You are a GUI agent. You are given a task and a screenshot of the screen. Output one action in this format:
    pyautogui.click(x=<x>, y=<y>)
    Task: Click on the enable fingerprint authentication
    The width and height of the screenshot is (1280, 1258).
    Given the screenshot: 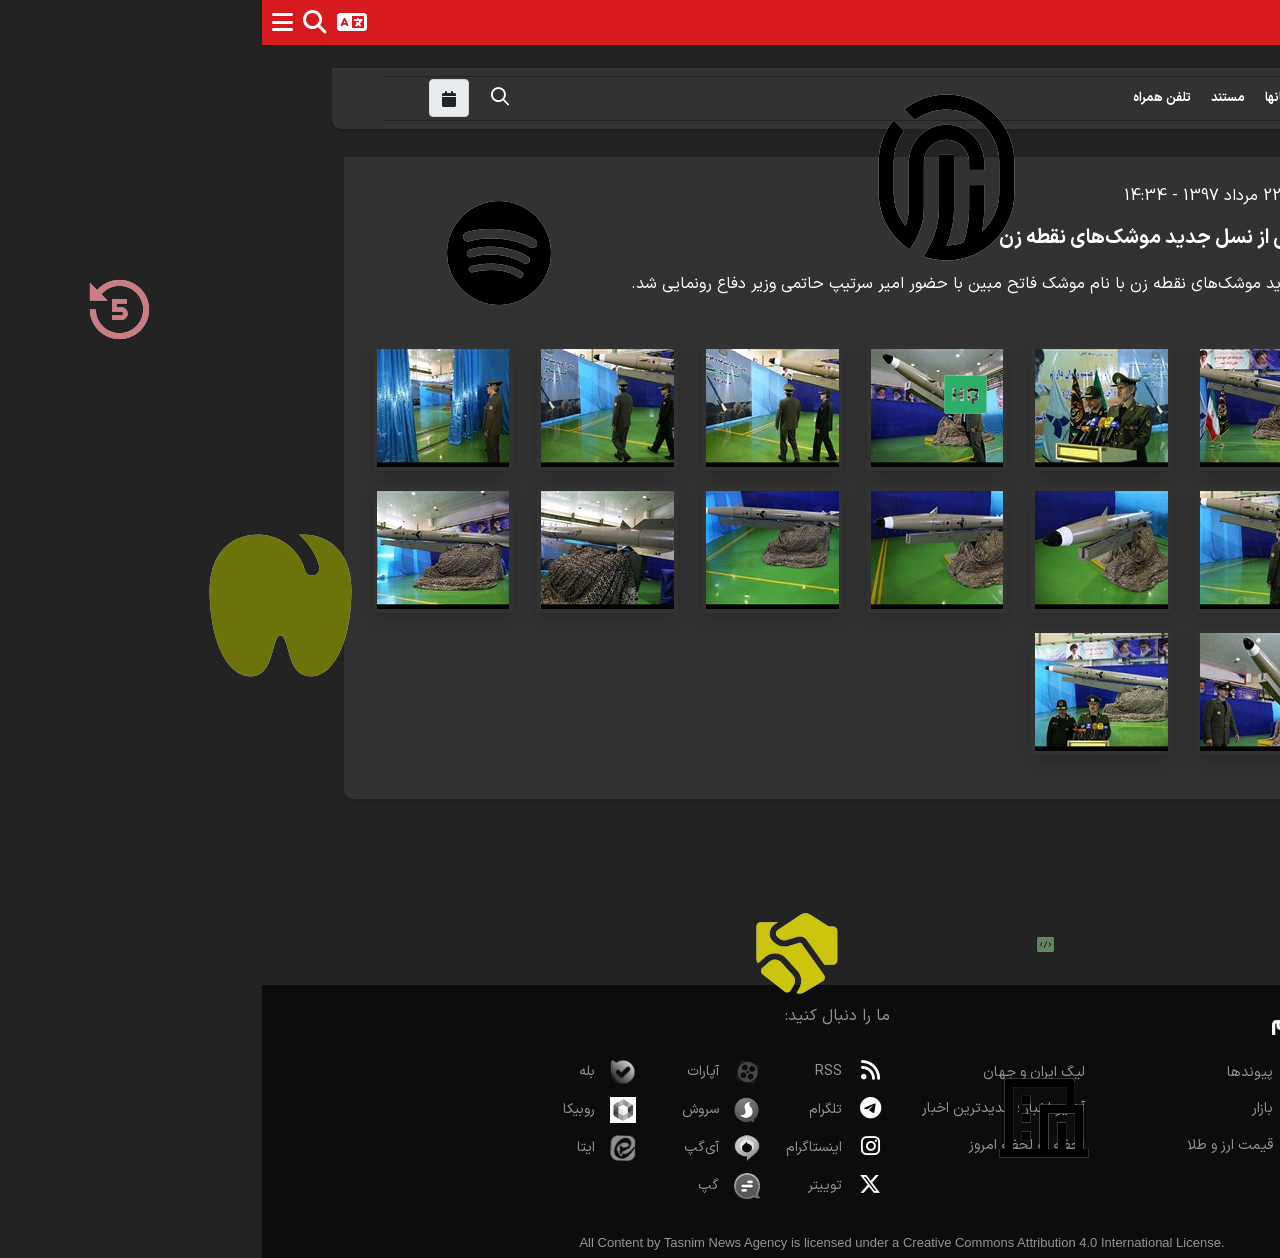 What is the action you would take?
    pyautogui.click(x=946, y=177)
    